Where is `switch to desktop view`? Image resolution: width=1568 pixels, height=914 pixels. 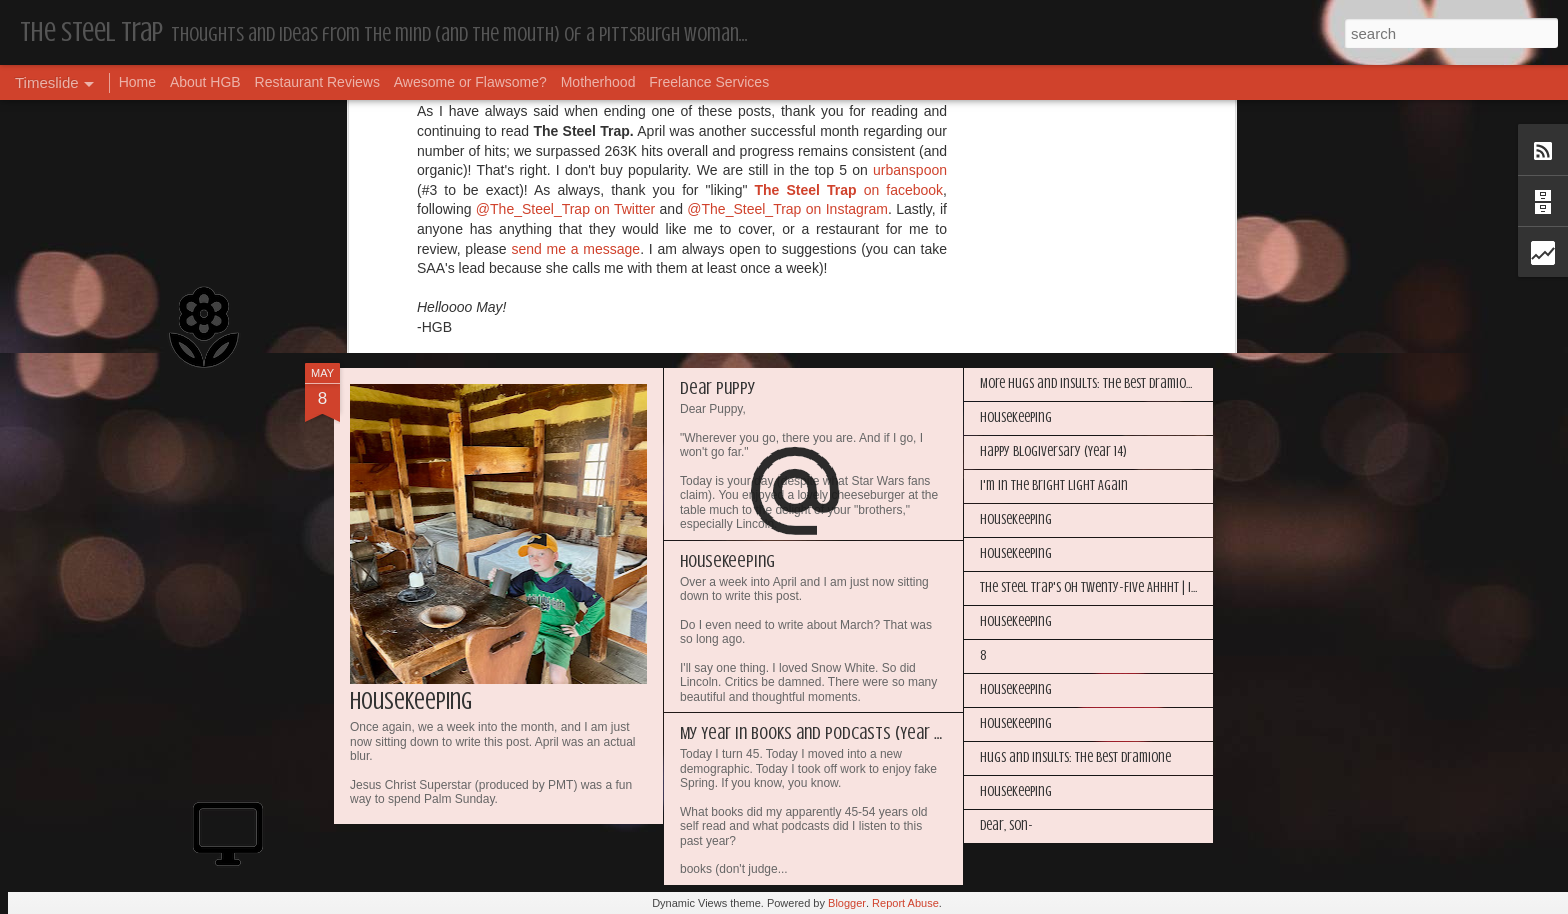
switch to desktop view is located at coordinates (228, 834).